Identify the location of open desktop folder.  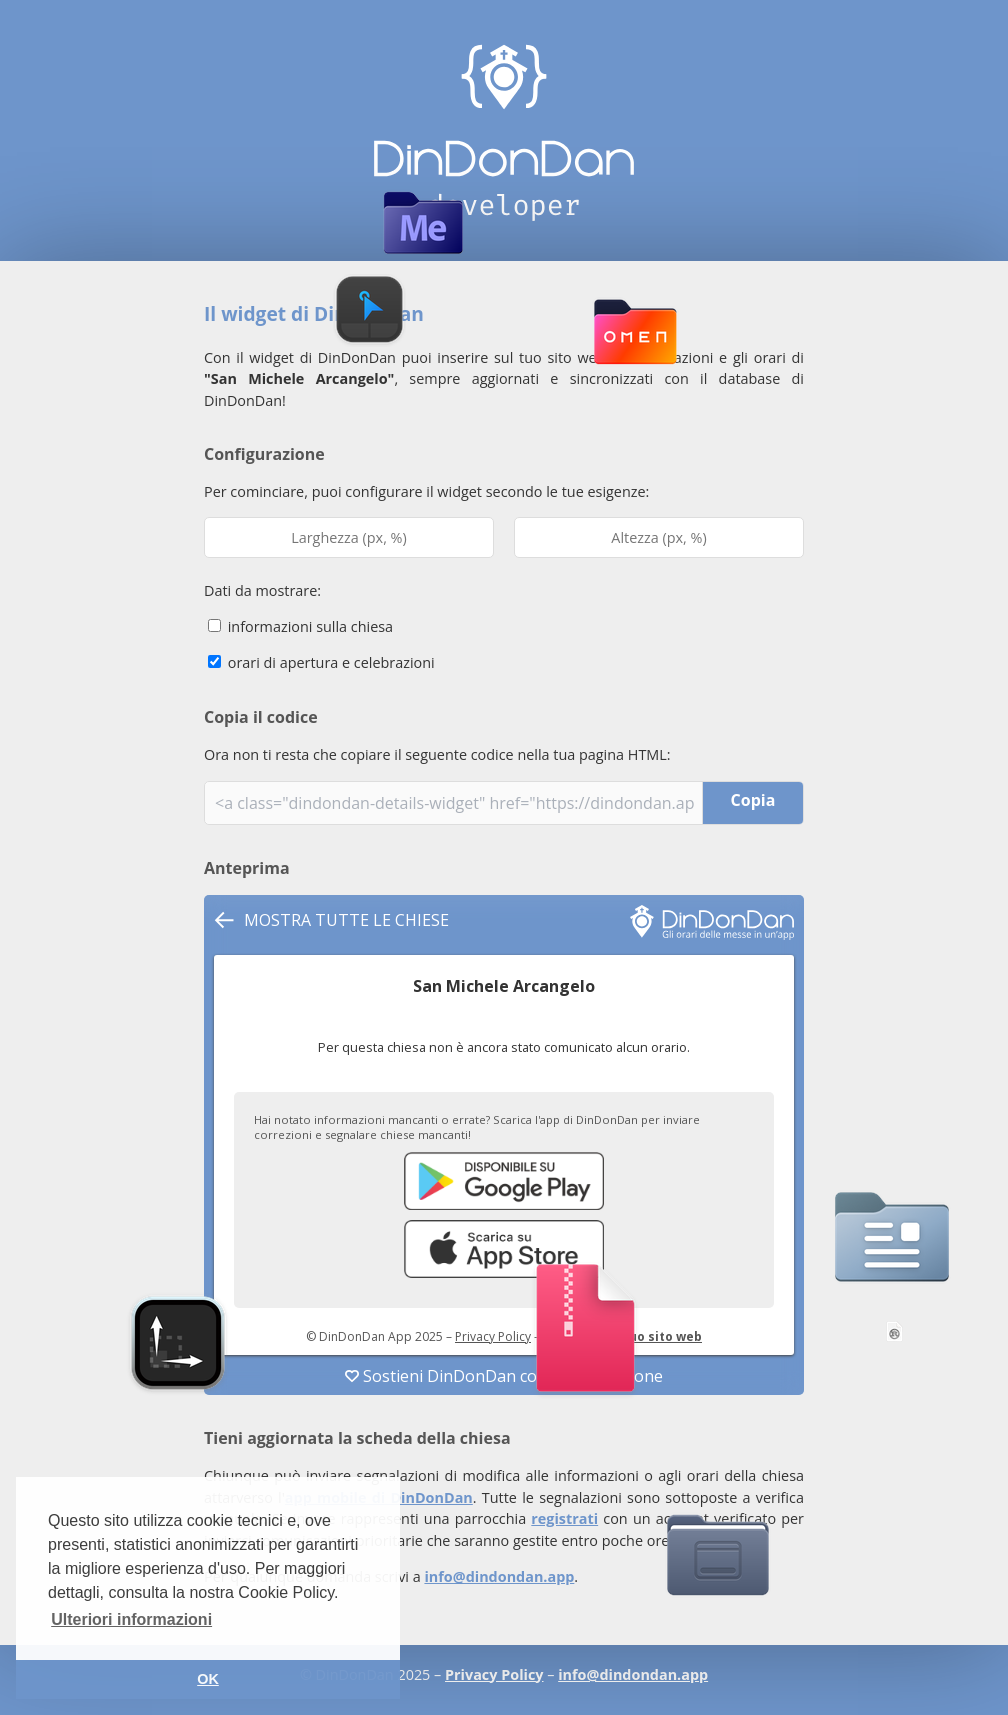
(718, 1555).